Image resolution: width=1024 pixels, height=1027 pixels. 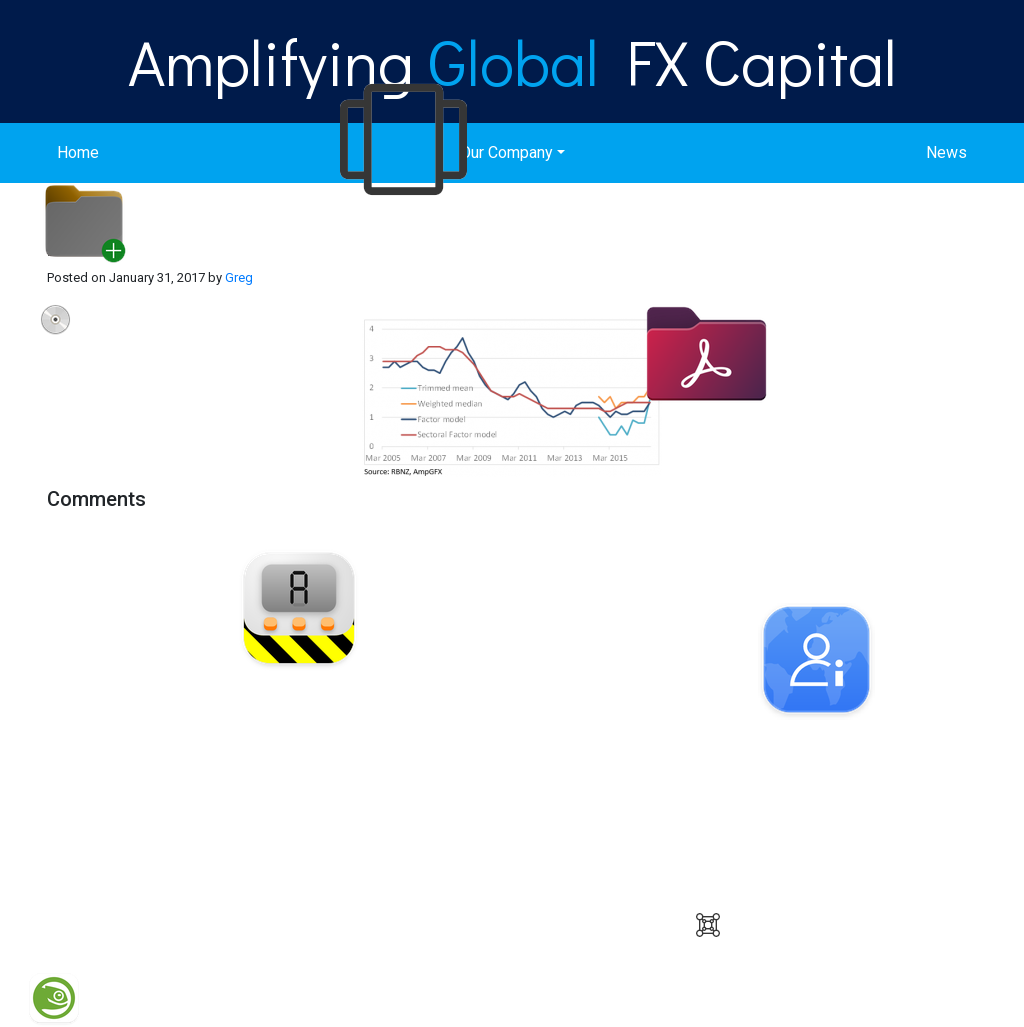 I want to click on indicates a blank CD-R disc ready for burning, so click(x=55, y=319).